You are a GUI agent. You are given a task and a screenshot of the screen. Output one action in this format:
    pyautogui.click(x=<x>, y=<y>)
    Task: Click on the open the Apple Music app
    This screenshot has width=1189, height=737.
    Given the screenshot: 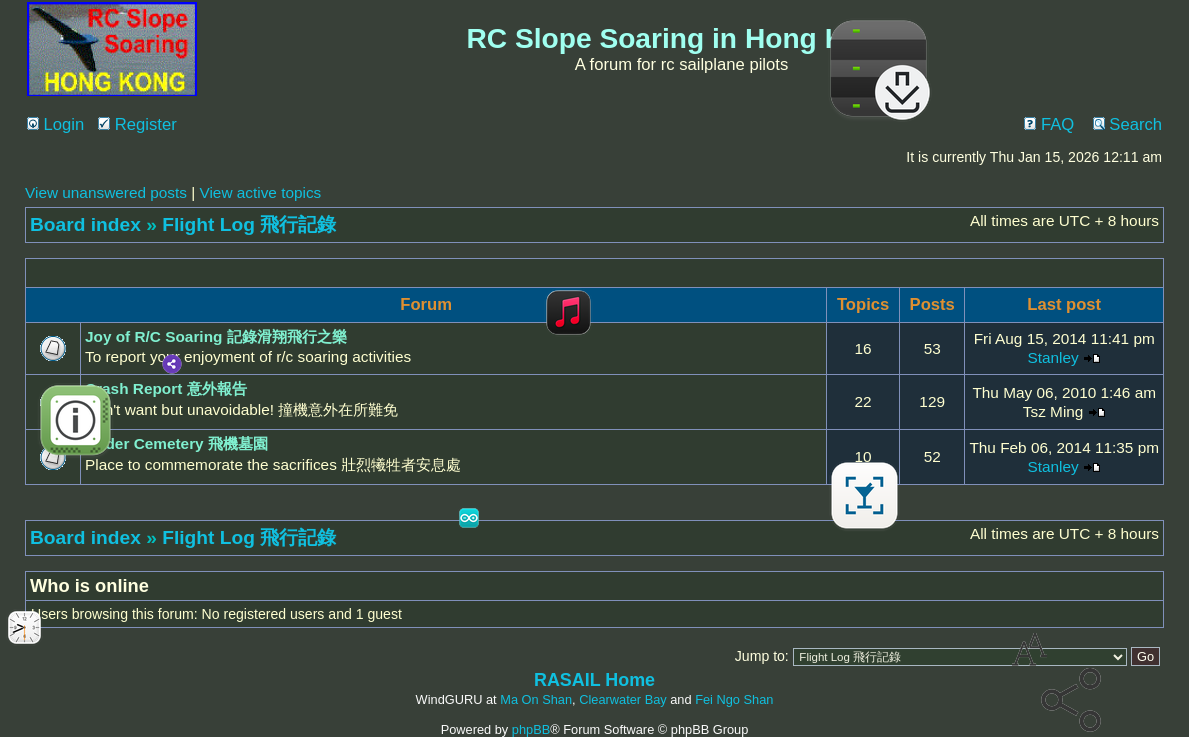 What is the action you would take?
    pyautogui.click(x=568, y=312)
    